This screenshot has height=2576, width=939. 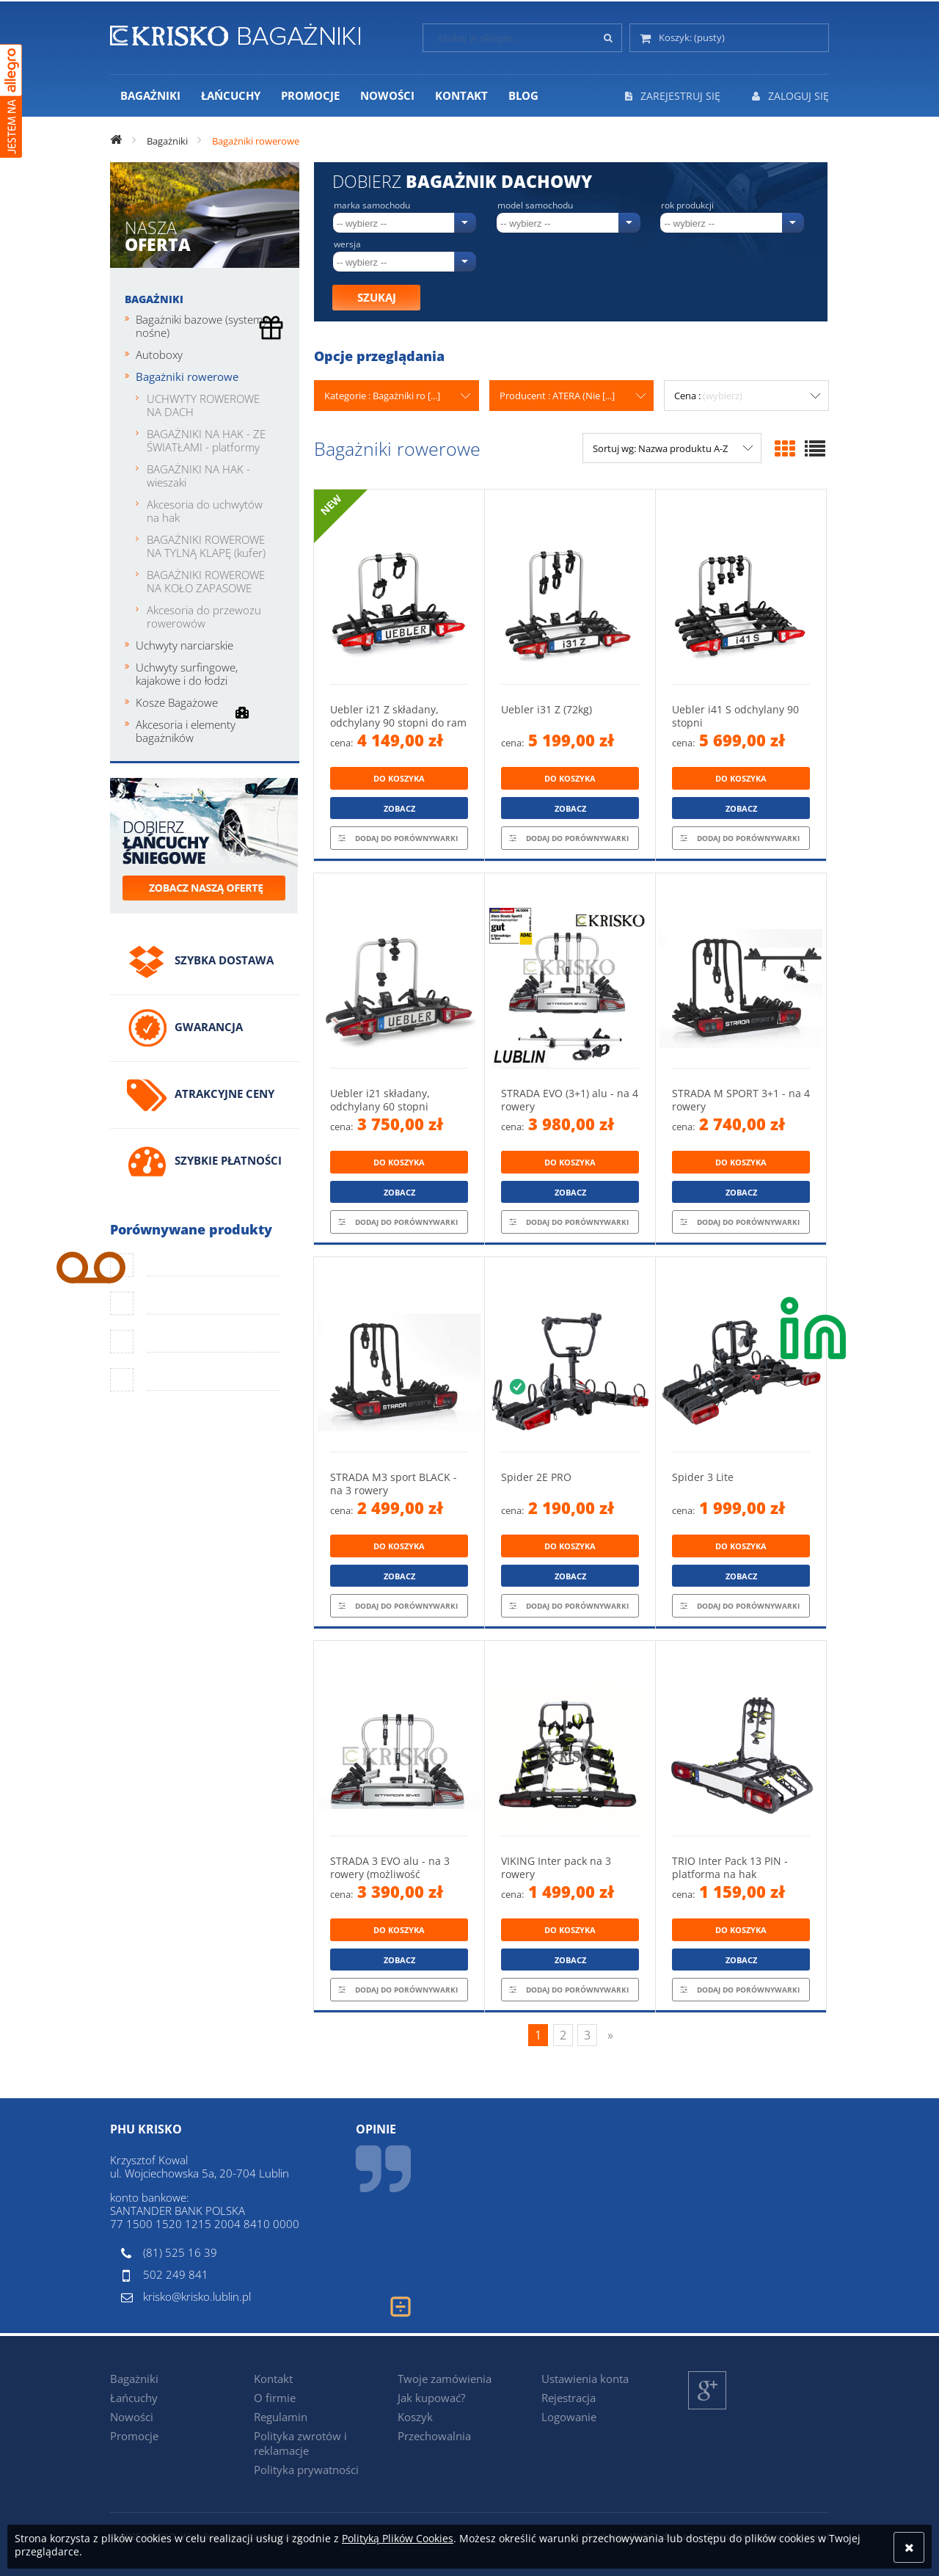 I want to click on view nearby hospitals or medical facilities, so click(x=242, y=713).